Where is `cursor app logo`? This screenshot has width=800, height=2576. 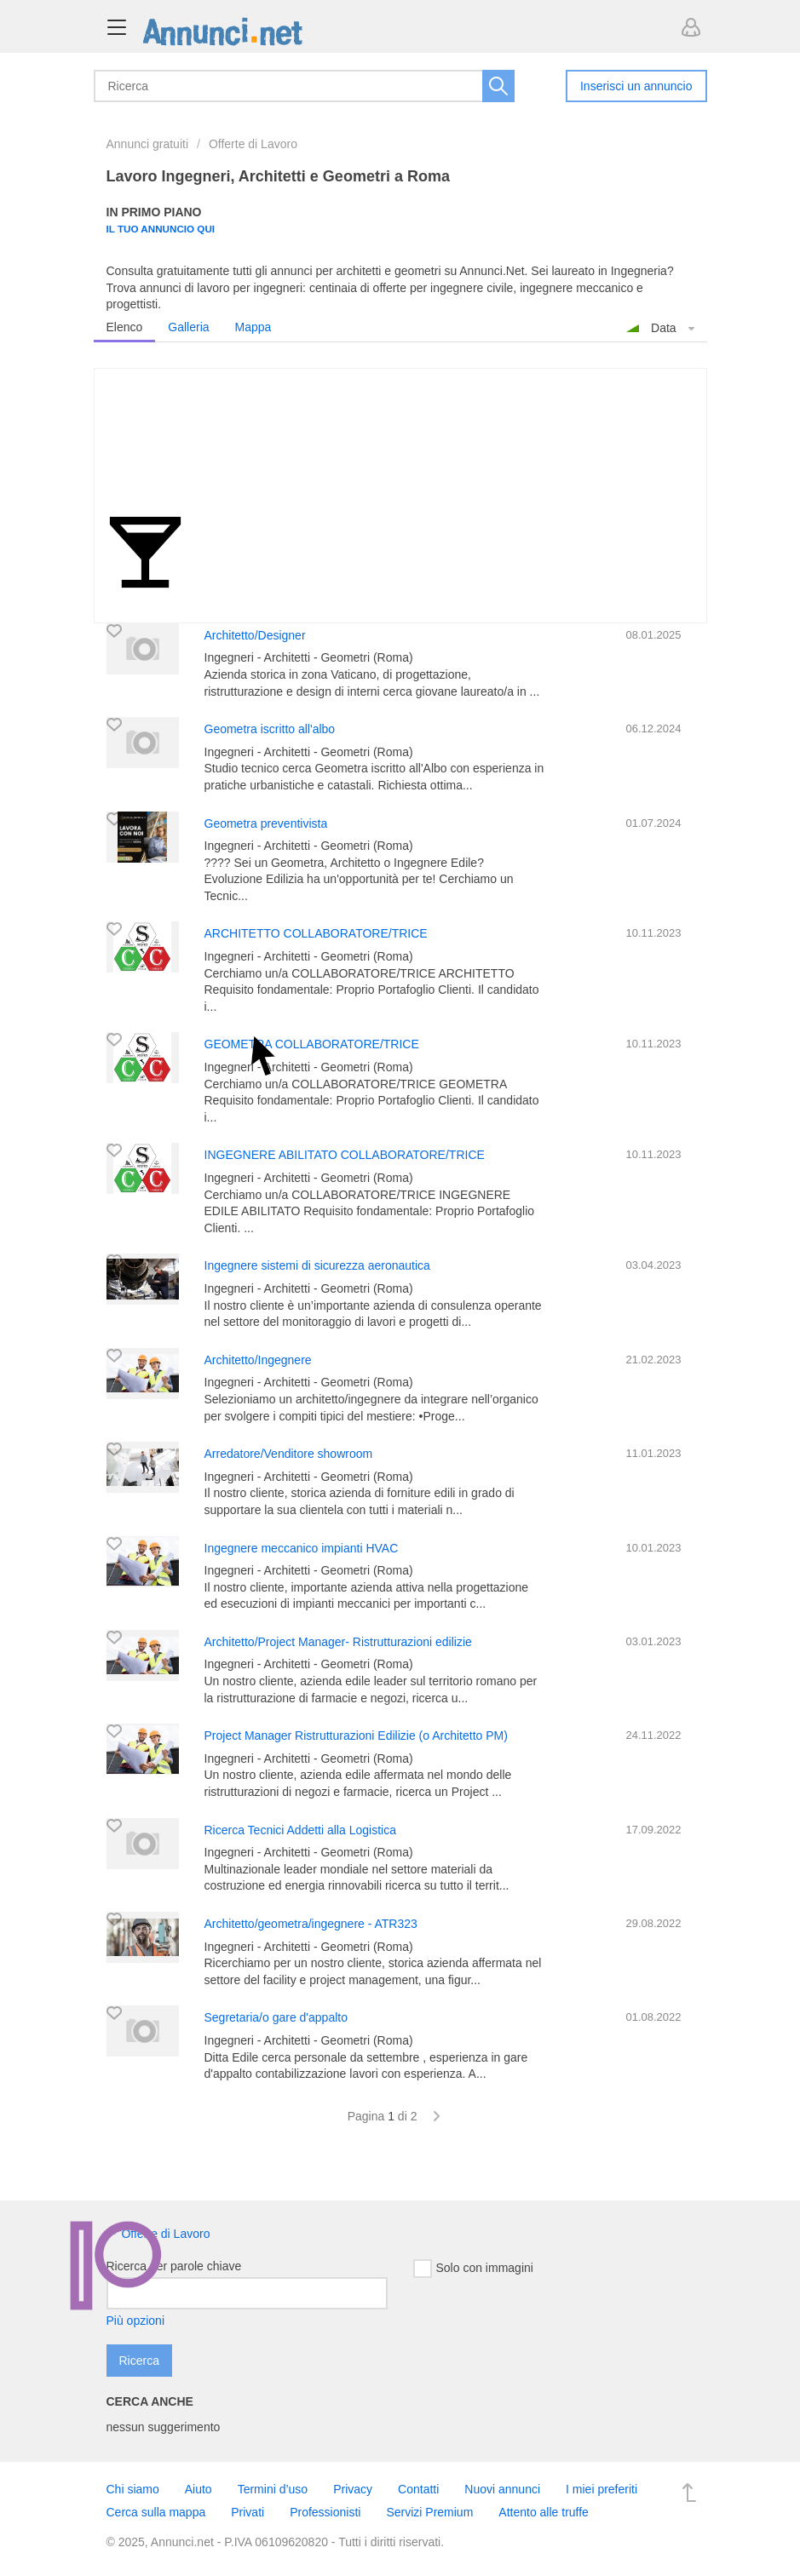 cursor app logo is located at coordinates (261, 1056).